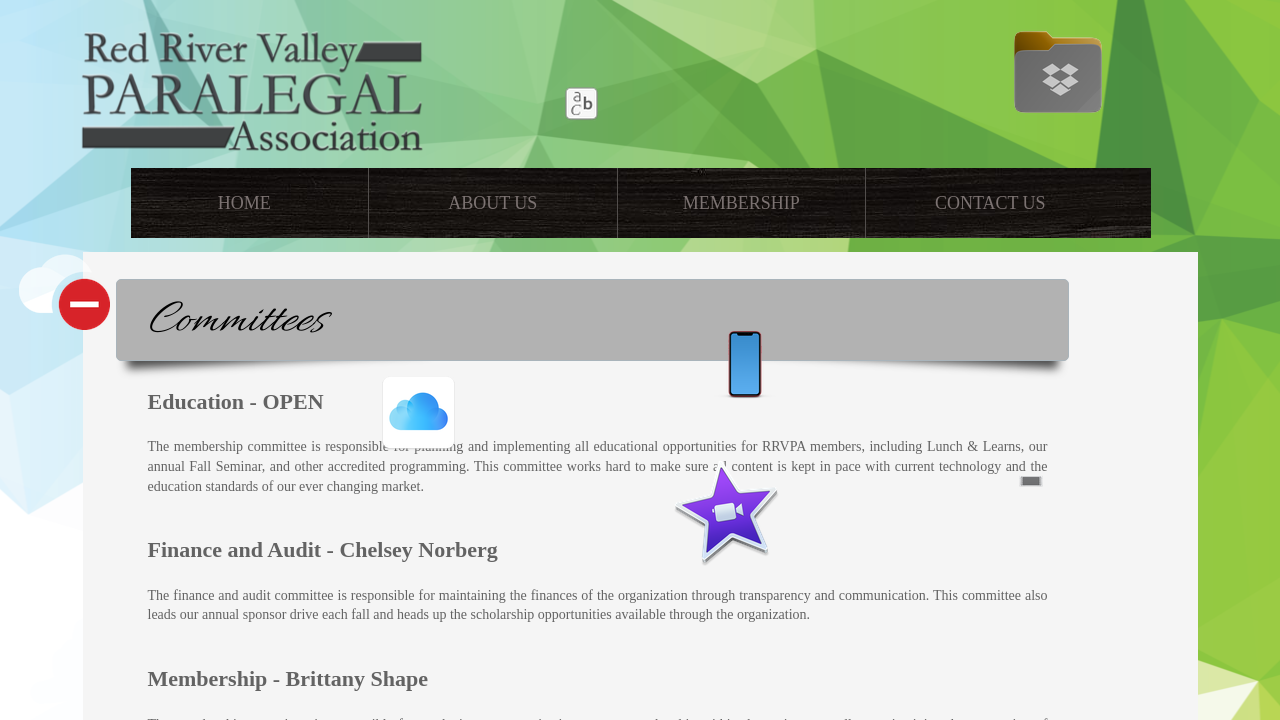 The image size is (1280, 720). Describe the element at coordinates (418, 412) in the screenshot. I see `access iCloud Drive diagnostics` at that location.